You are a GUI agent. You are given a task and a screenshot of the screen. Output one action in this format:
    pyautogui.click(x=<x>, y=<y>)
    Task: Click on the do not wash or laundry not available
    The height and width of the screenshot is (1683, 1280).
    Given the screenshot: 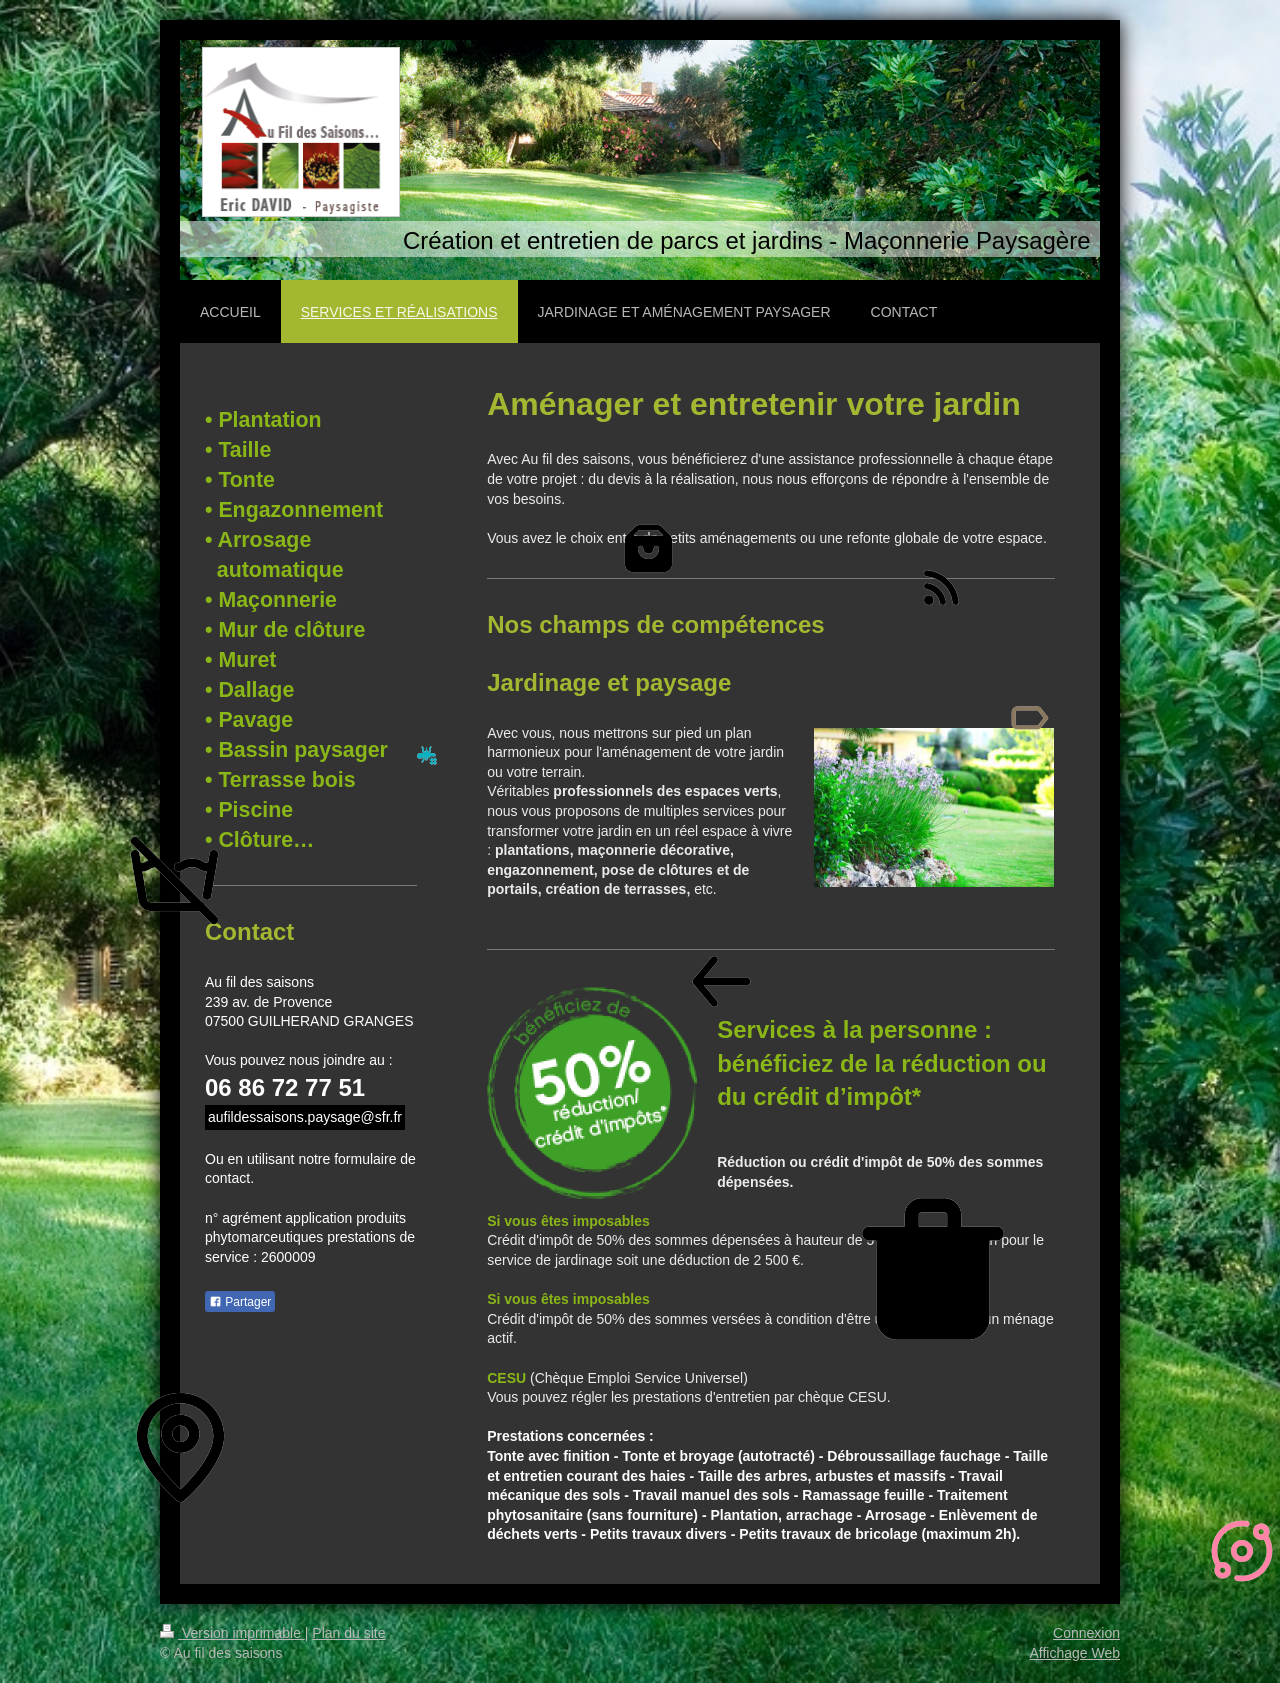 What is the action you would take?
    pyautogui.click(x=174, y=880)
    